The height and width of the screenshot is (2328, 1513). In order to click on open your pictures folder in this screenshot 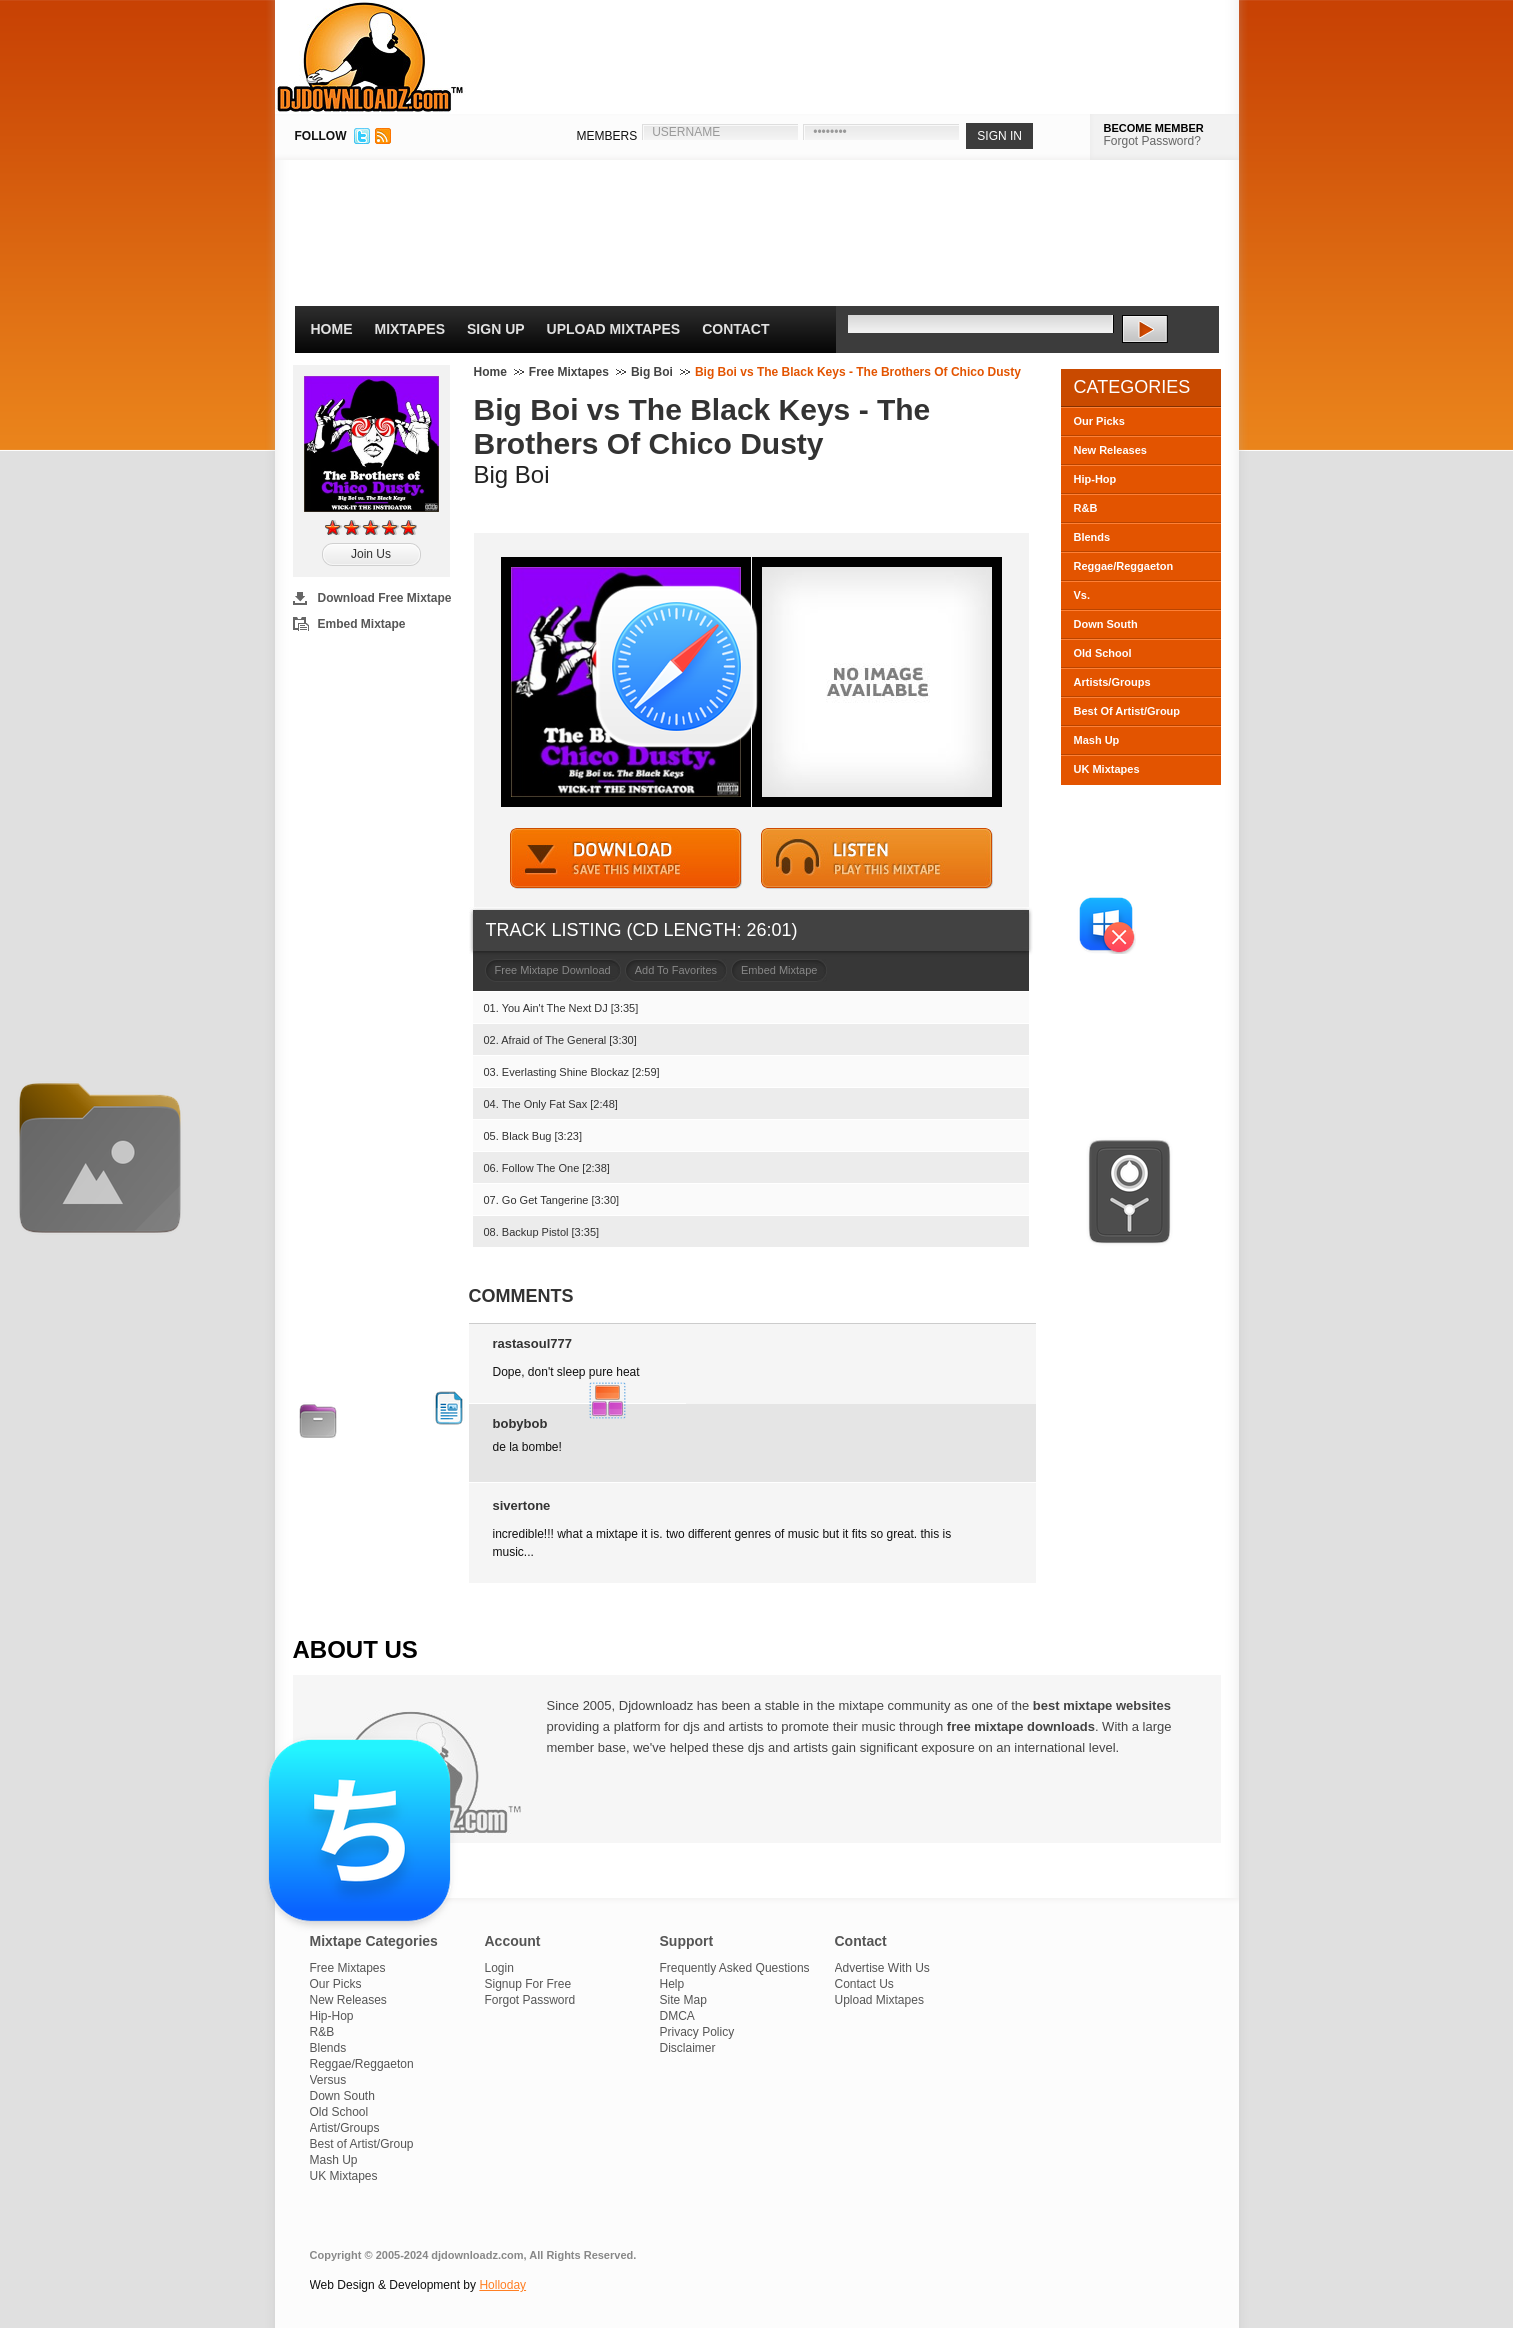, I will do `click(100, 1158)`.